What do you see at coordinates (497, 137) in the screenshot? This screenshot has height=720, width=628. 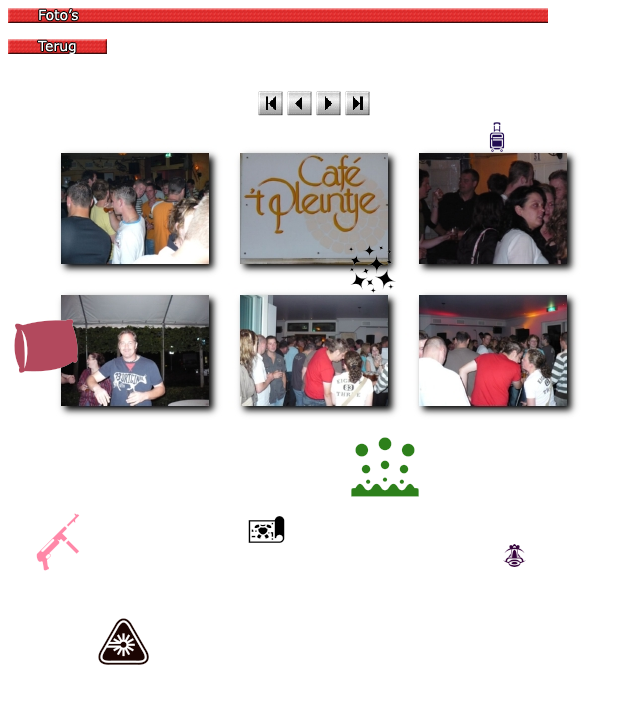 I see `access travel or trip planning features` at bounding box center [497, 137].